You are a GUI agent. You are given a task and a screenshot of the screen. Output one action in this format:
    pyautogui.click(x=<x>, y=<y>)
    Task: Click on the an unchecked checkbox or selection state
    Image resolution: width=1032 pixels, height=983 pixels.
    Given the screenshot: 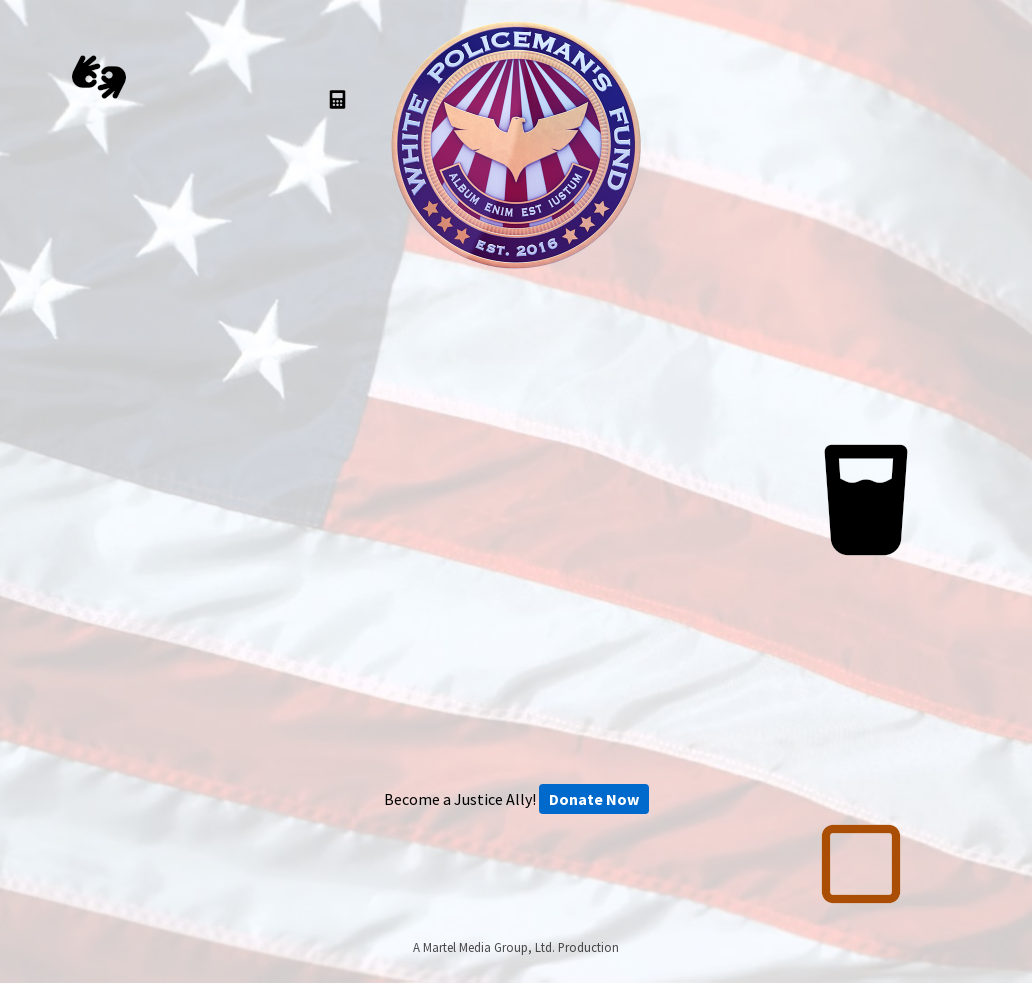 What is the action you would take?
    pyautogui.click(x=861, y=864)
    